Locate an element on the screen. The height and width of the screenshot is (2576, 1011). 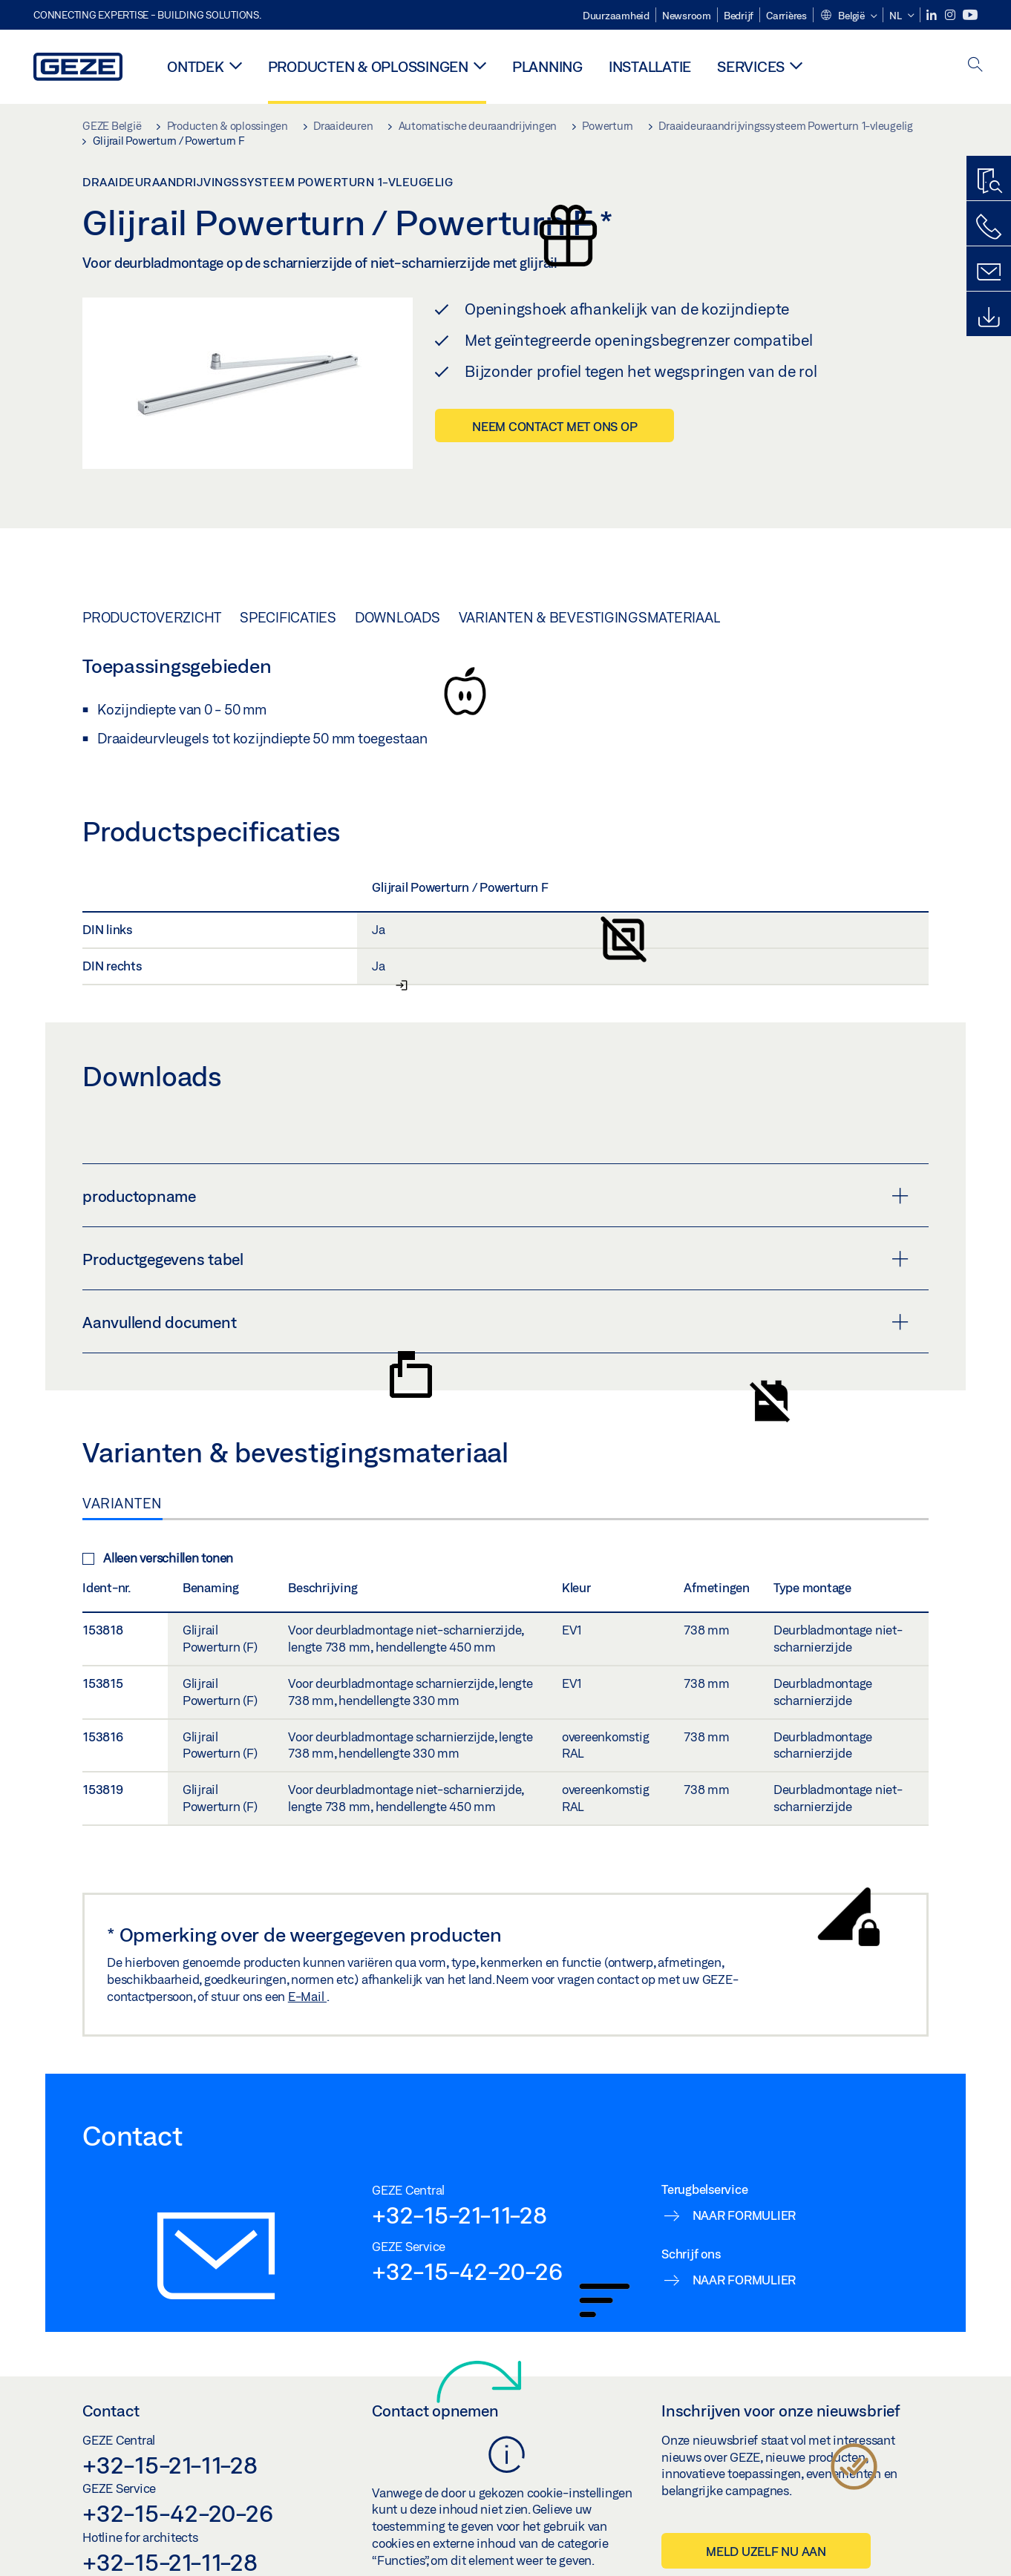
indicates a secured or password-protected network connection is located at coordinates (846, 1916).